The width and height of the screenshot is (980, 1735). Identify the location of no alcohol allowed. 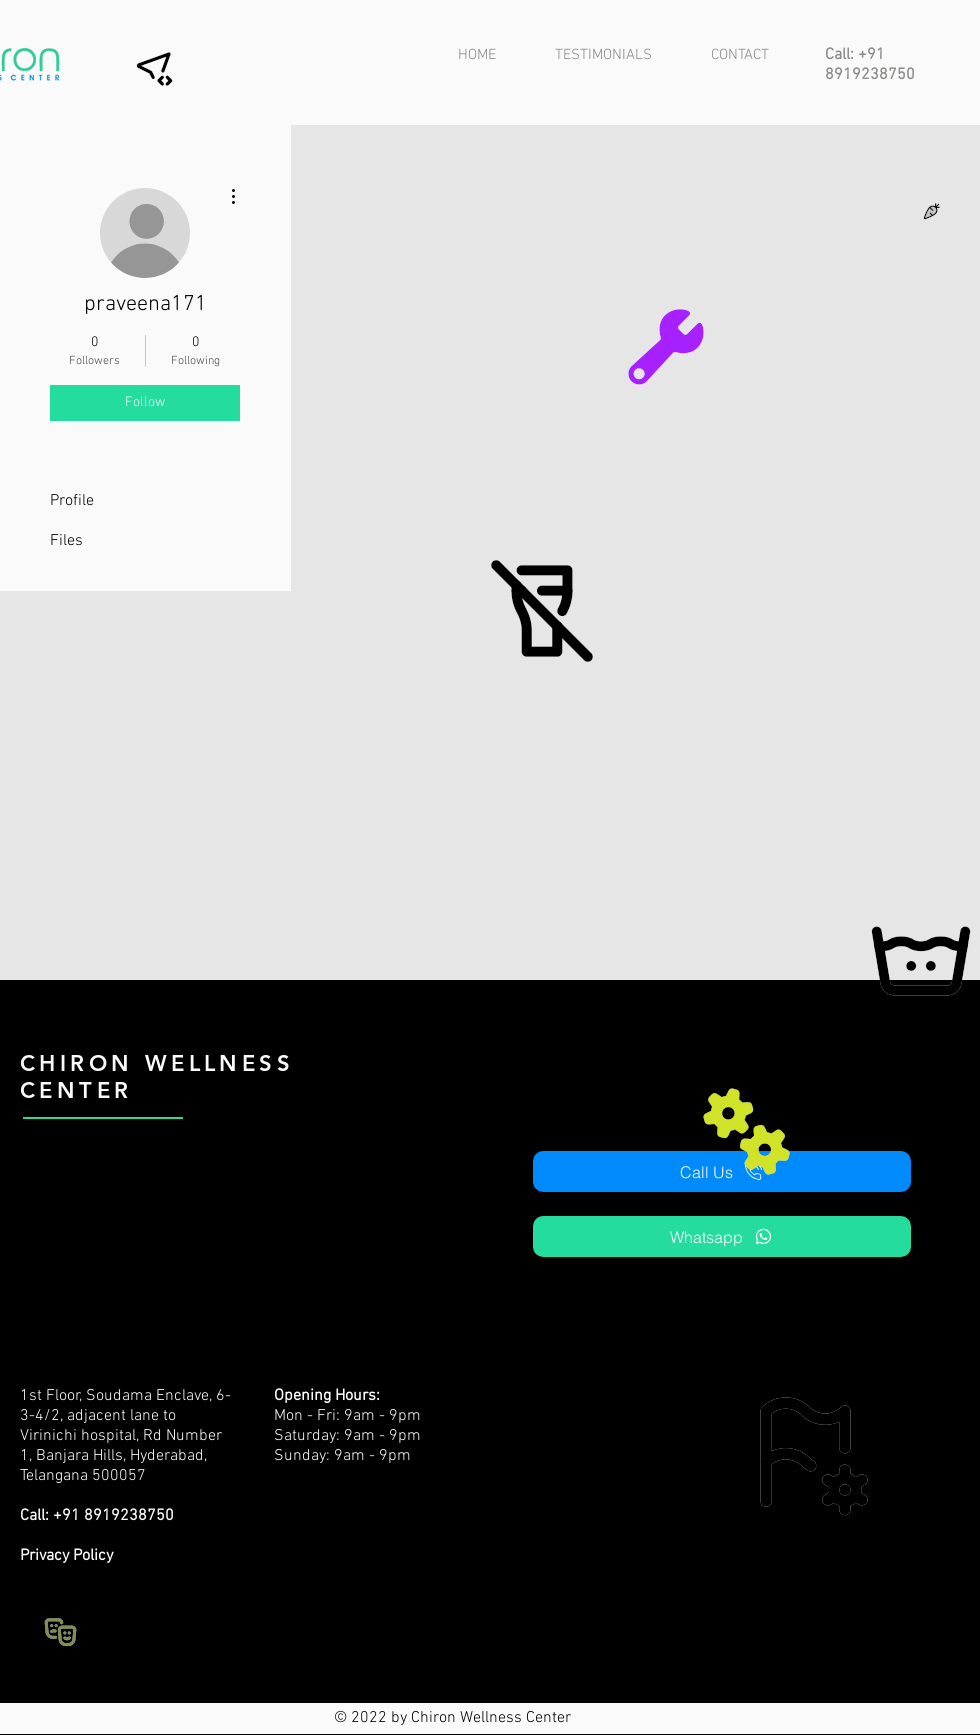
(542, 611).